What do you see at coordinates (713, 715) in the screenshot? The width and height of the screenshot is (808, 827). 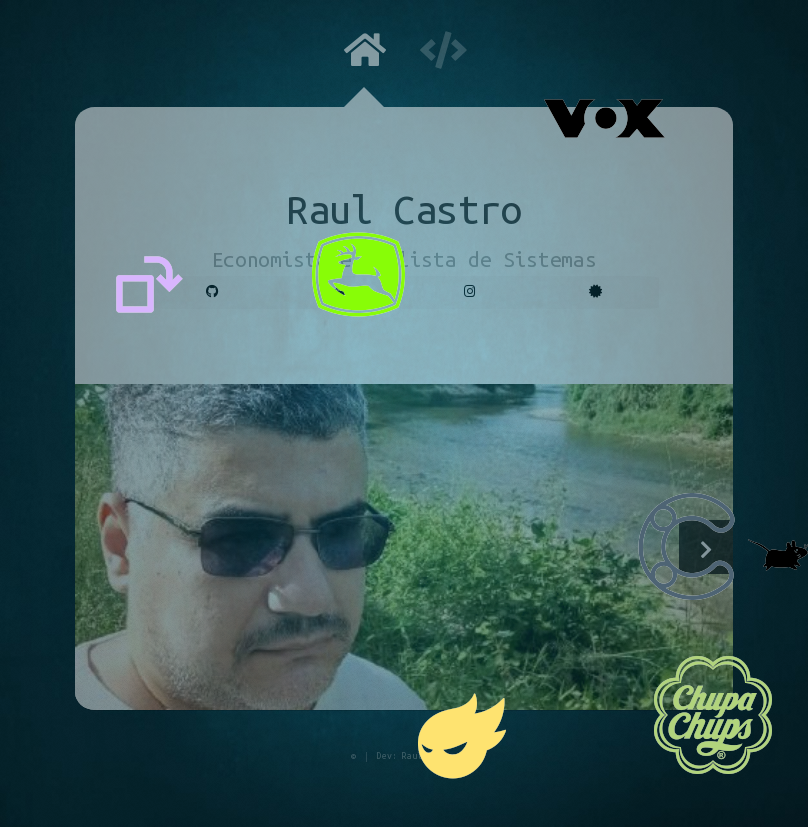 I see `chupa chups brand logo` at bounding box center [713, 715].